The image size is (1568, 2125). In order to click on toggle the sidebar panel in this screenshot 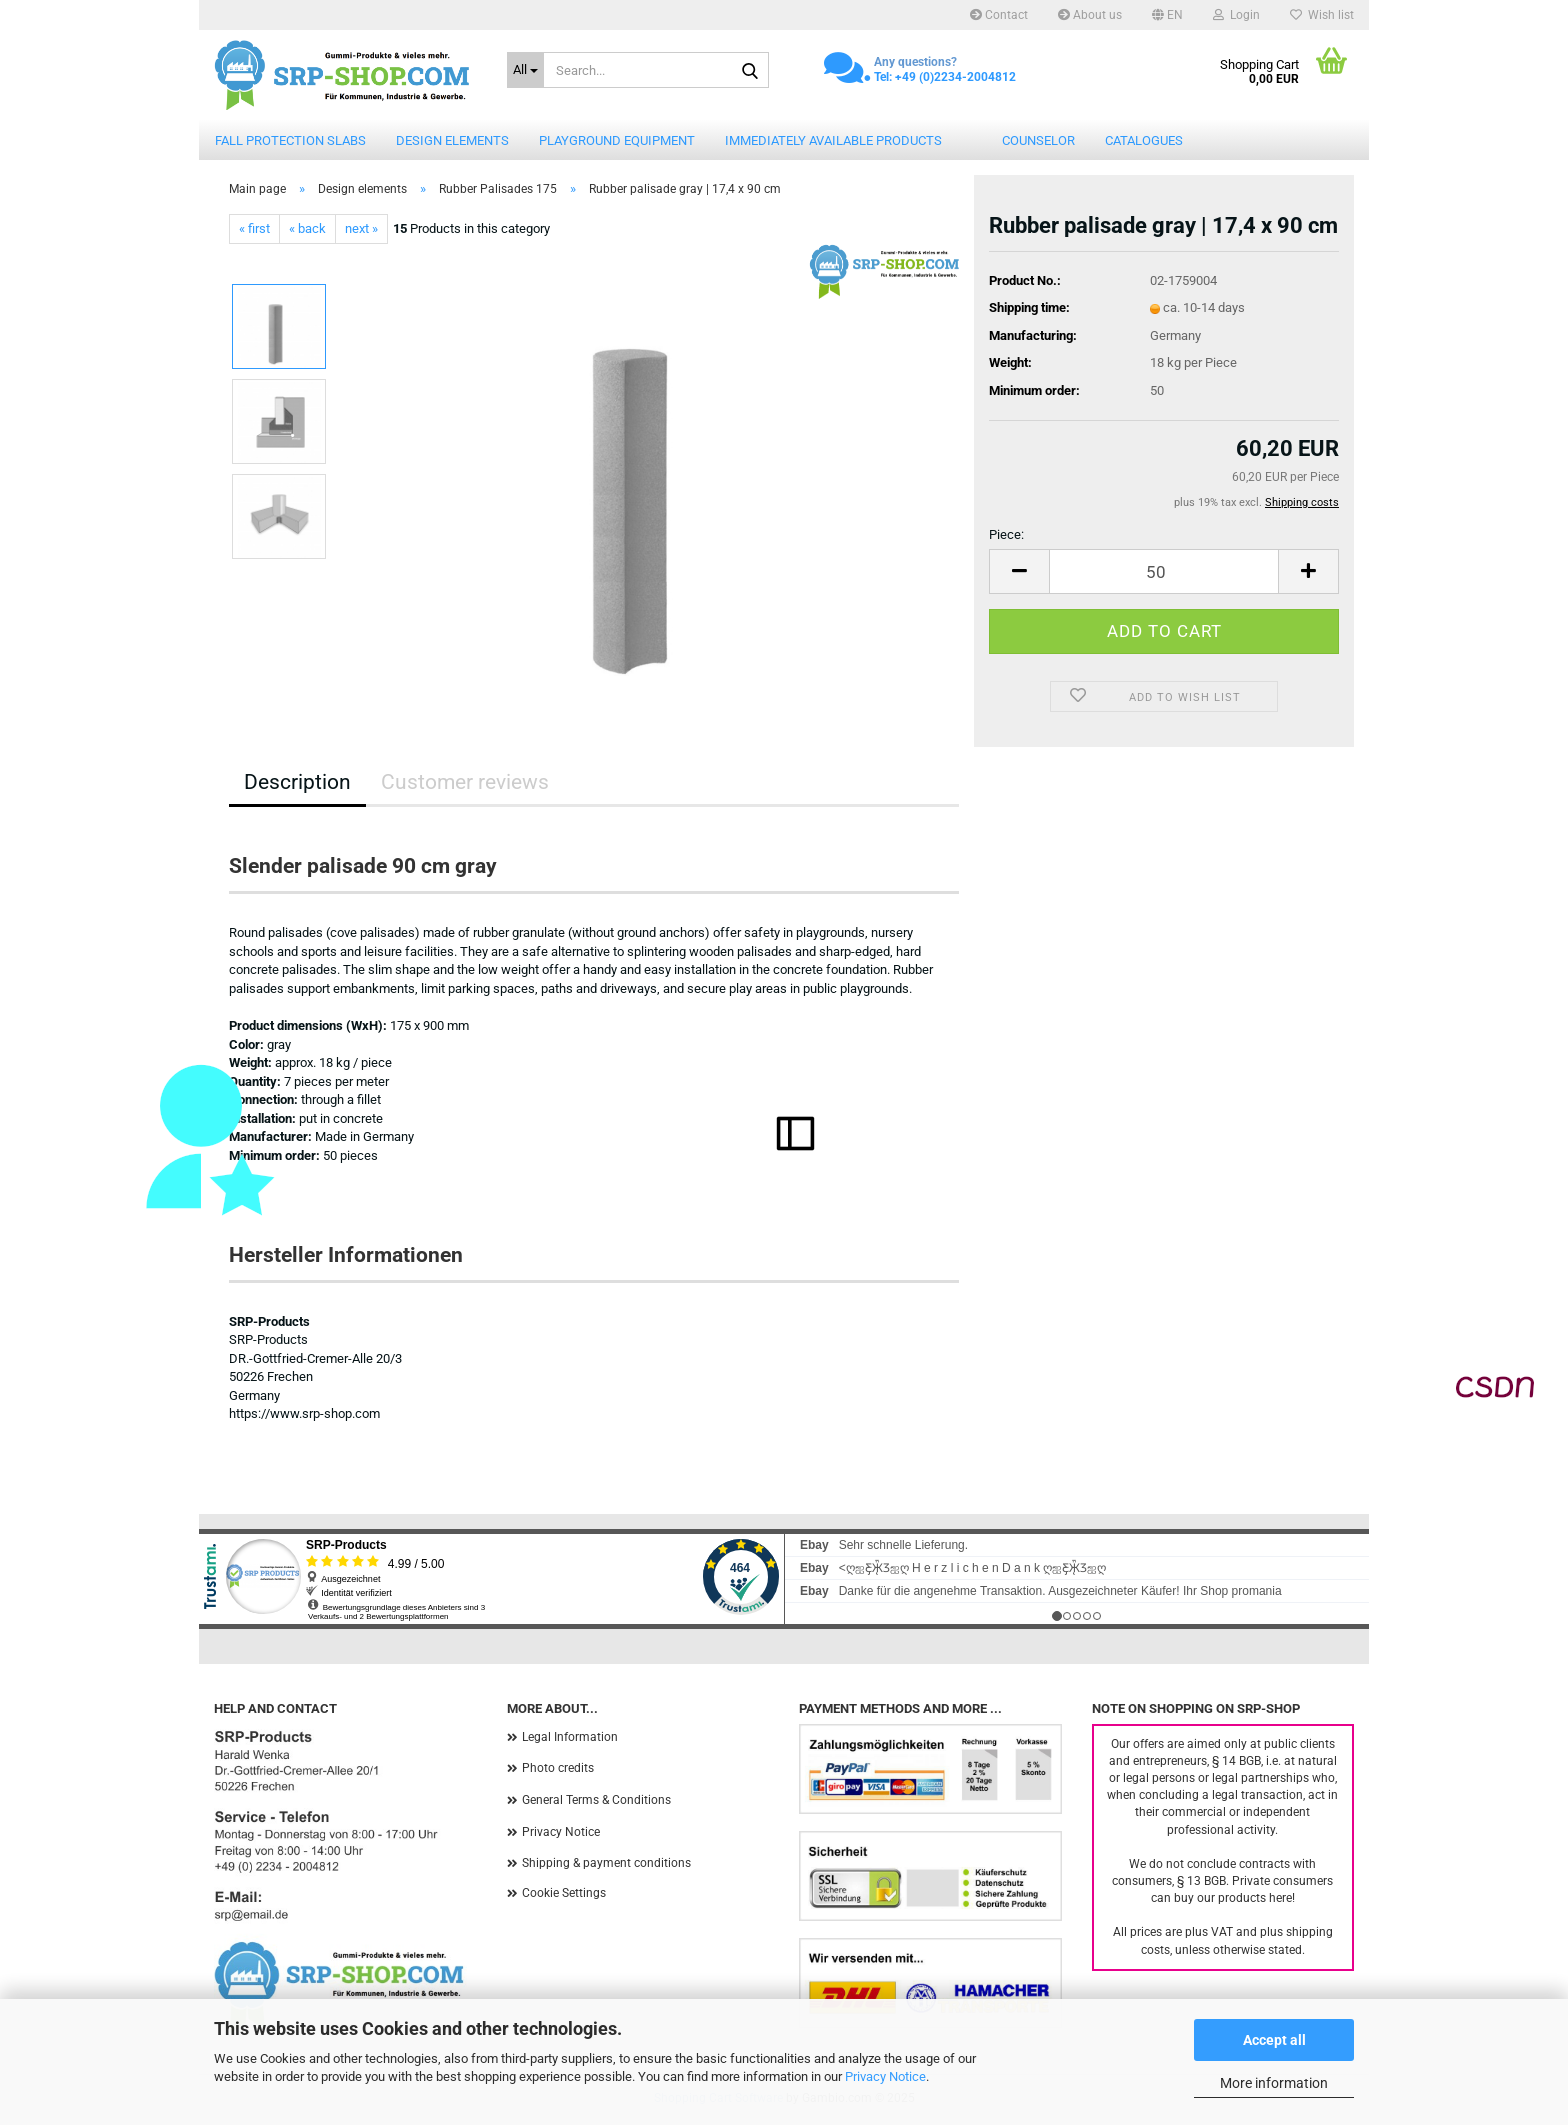, I will do `click(795, 1133)`.